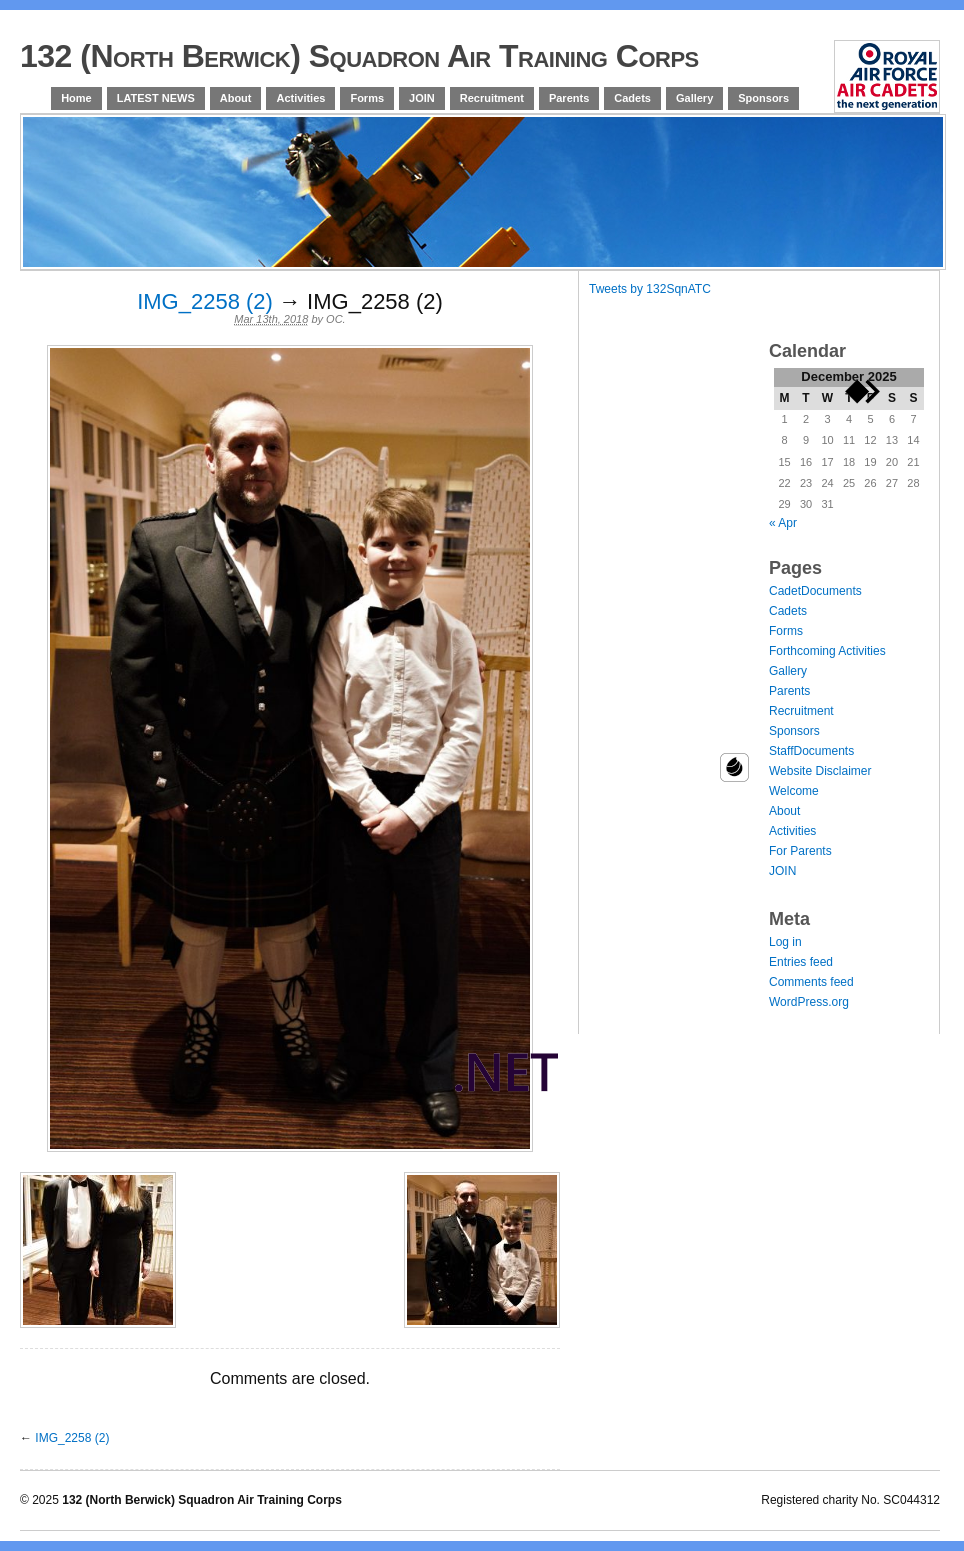 The height and width of the screenshot is (1551, 964). Describe the element at coordinates (862, 391) in the screenshot. I see `open AnyDesk remote desktop application` at that location.